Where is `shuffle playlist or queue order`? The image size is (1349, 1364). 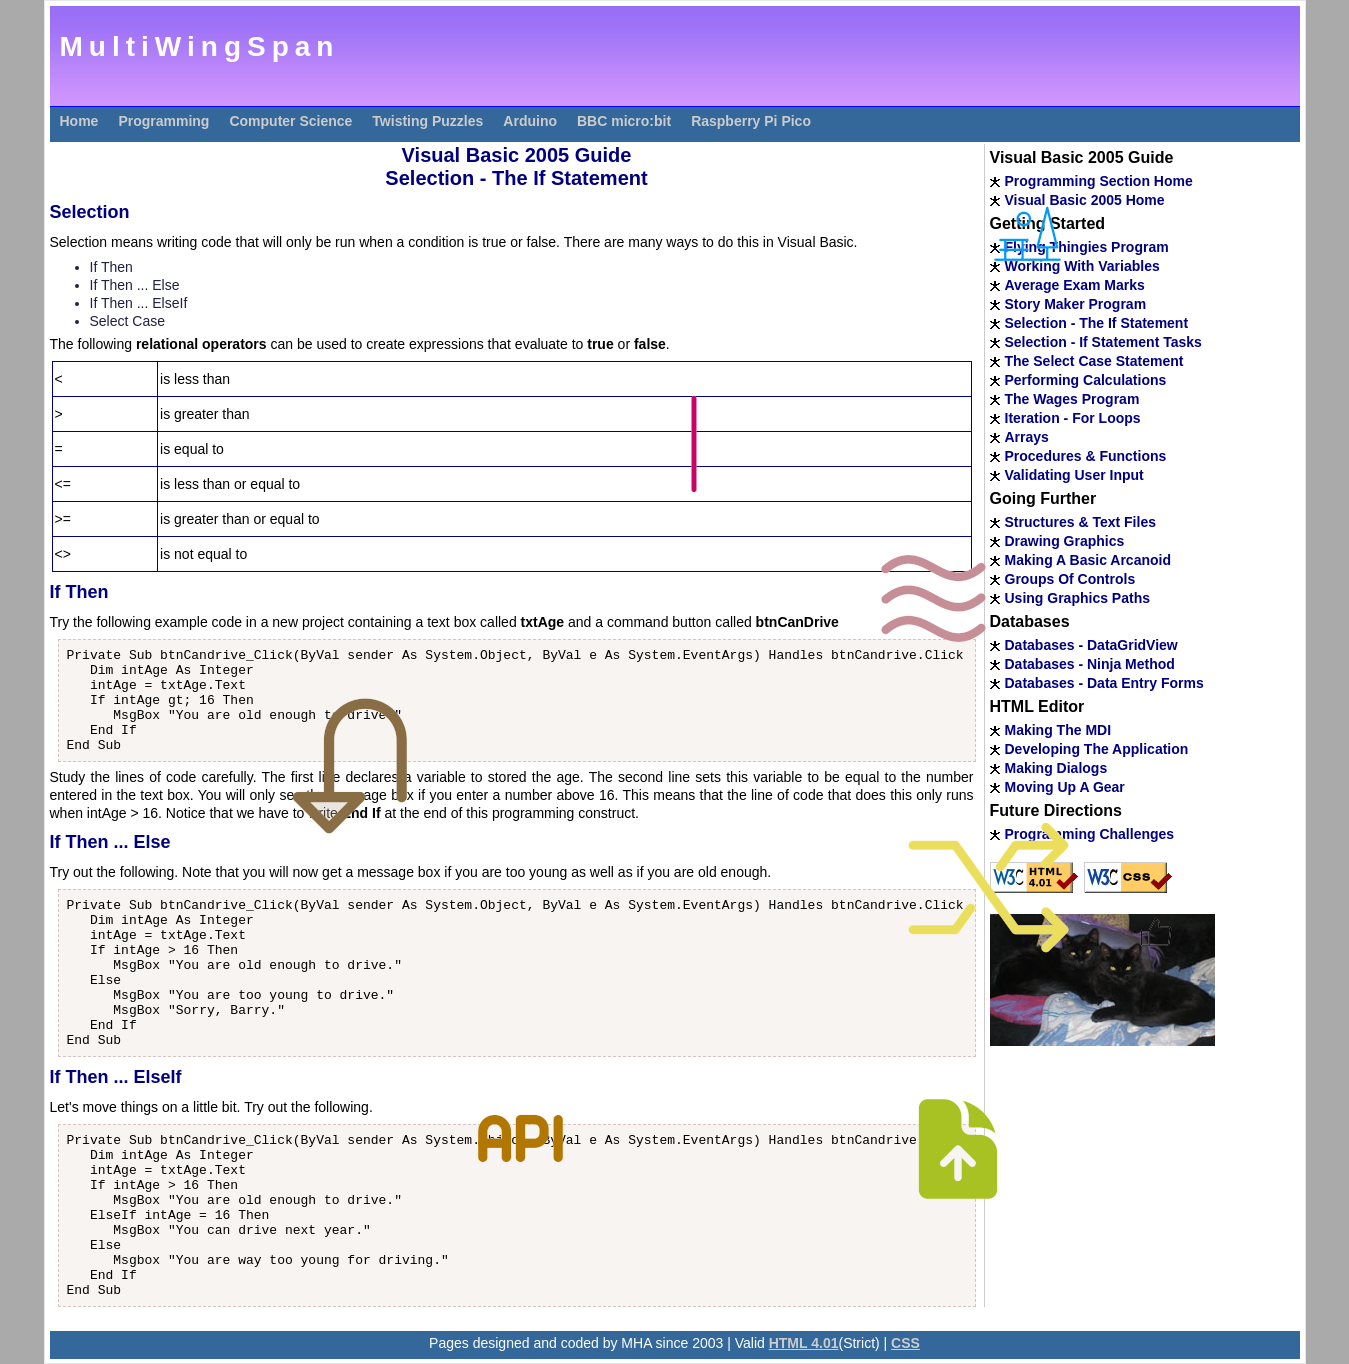
shuffle playlist or queue order is located at coordinates (985, 887).